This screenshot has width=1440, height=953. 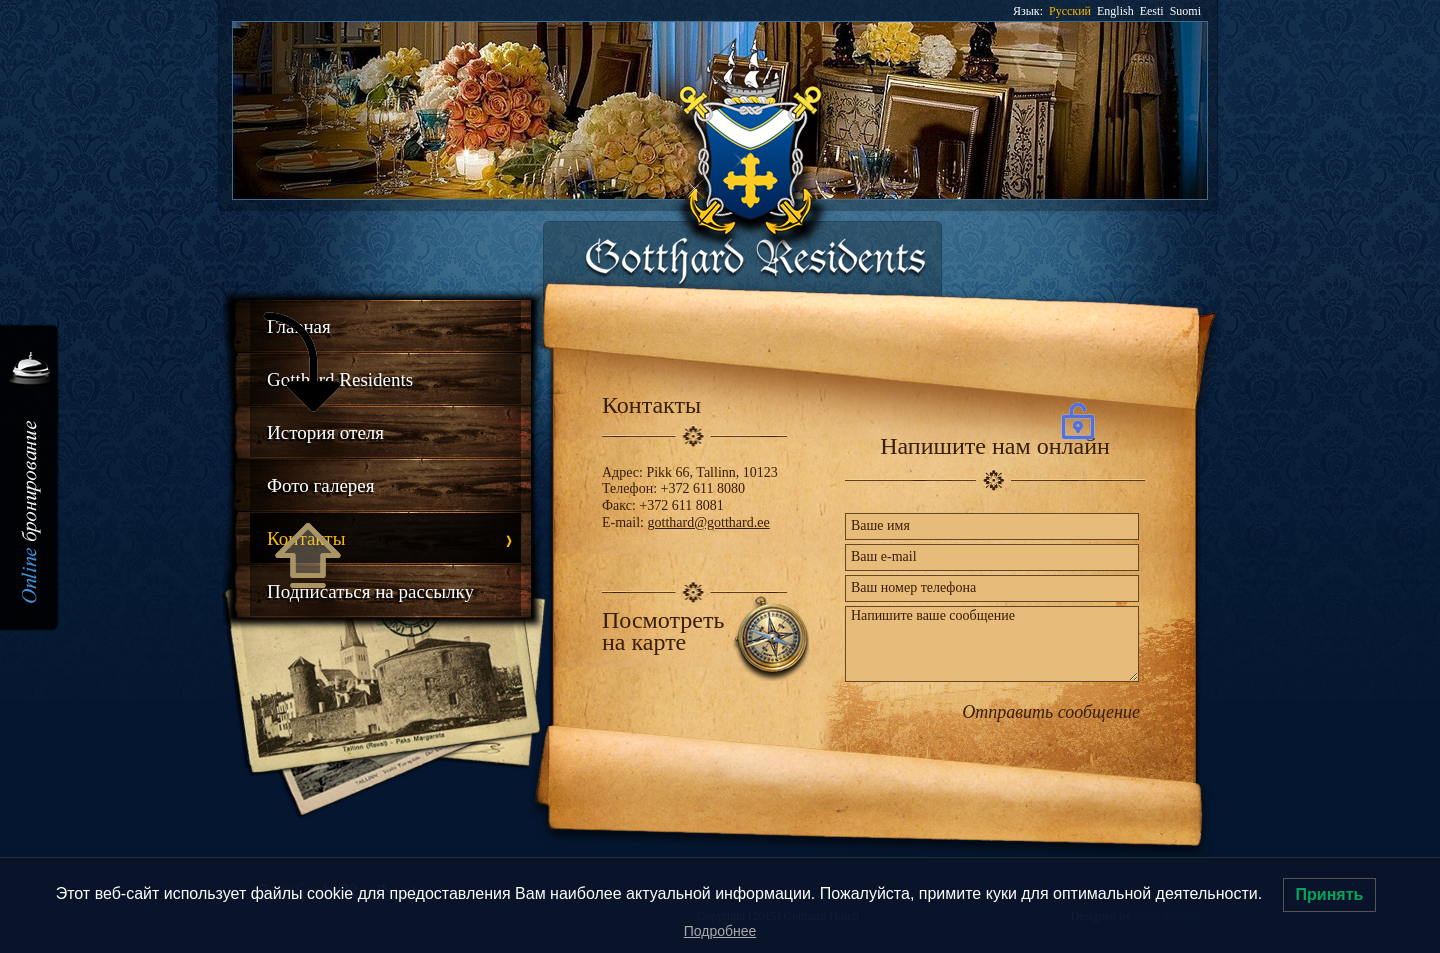 I want to click on upload a file or document, so click(x=308, y=558).